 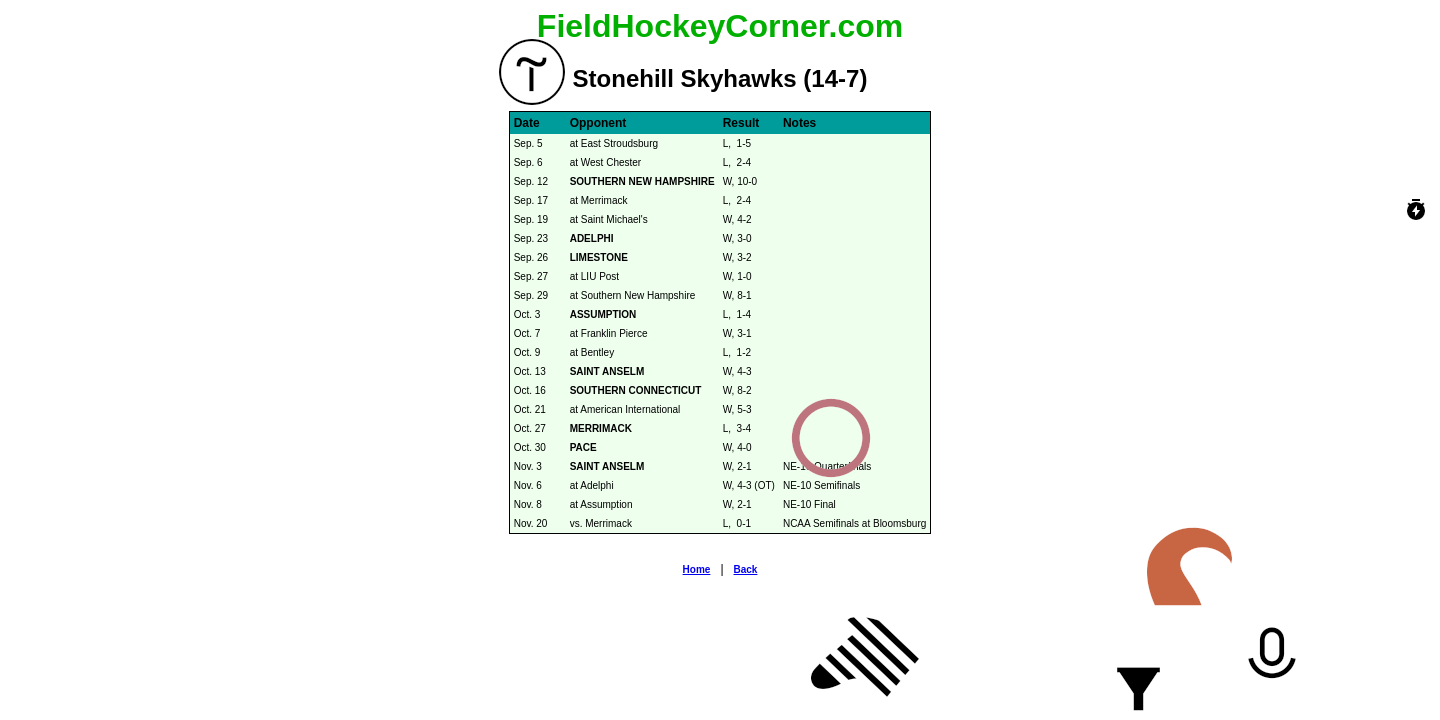 I want to click on unselected checkbox or radio button option, so click(x=831, y=438).